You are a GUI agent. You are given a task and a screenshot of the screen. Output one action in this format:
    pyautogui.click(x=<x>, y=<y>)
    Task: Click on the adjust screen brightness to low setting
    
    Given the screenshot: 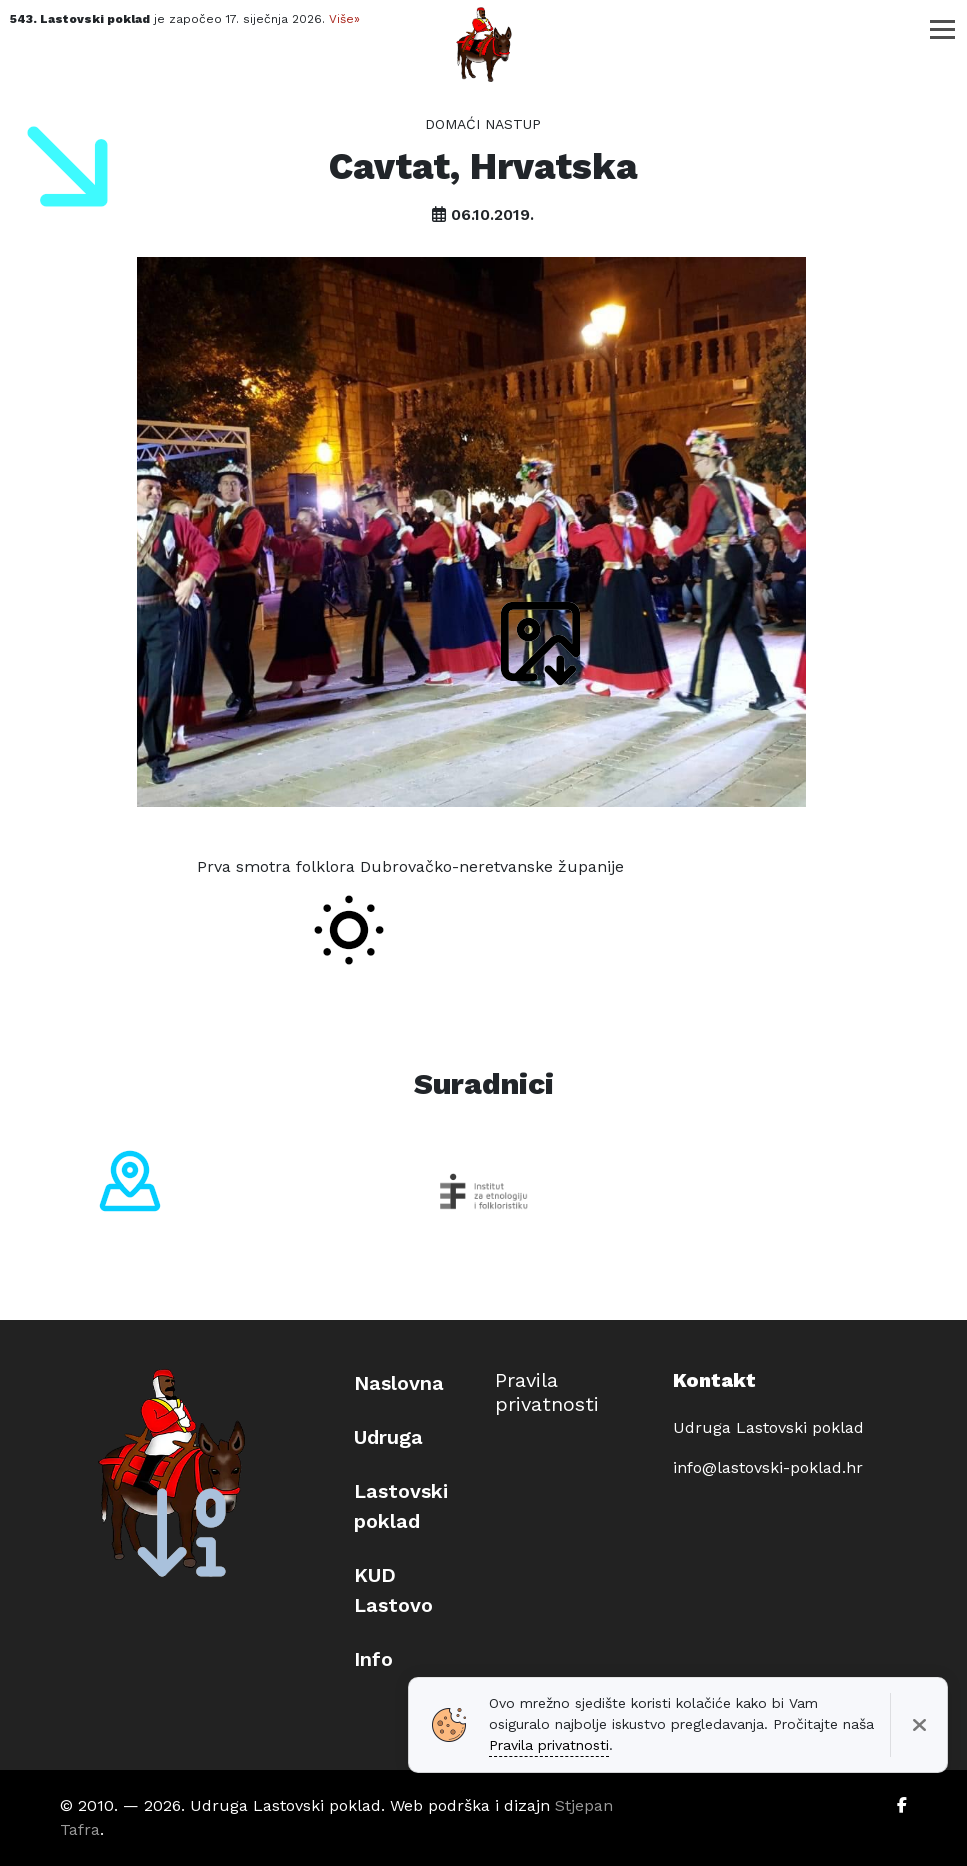 What is the action you would take?
    pyautogui.click(x=349, y=930)
    